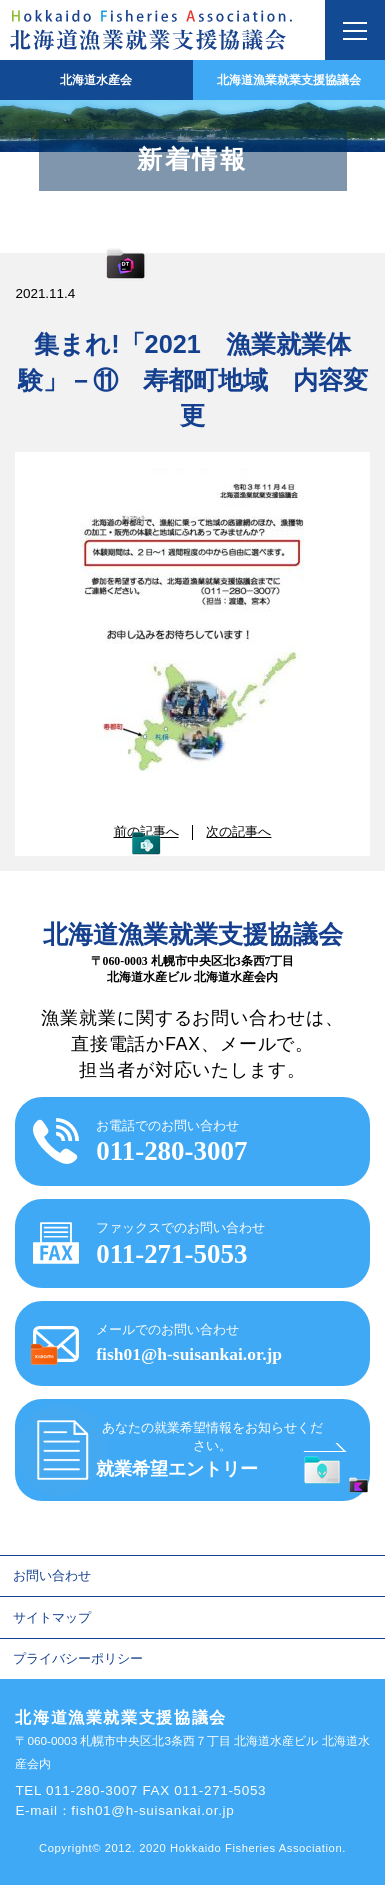 This screenshot has height=1885, width=385. I want to click on open alienware game files folder, so click(322, 1471).